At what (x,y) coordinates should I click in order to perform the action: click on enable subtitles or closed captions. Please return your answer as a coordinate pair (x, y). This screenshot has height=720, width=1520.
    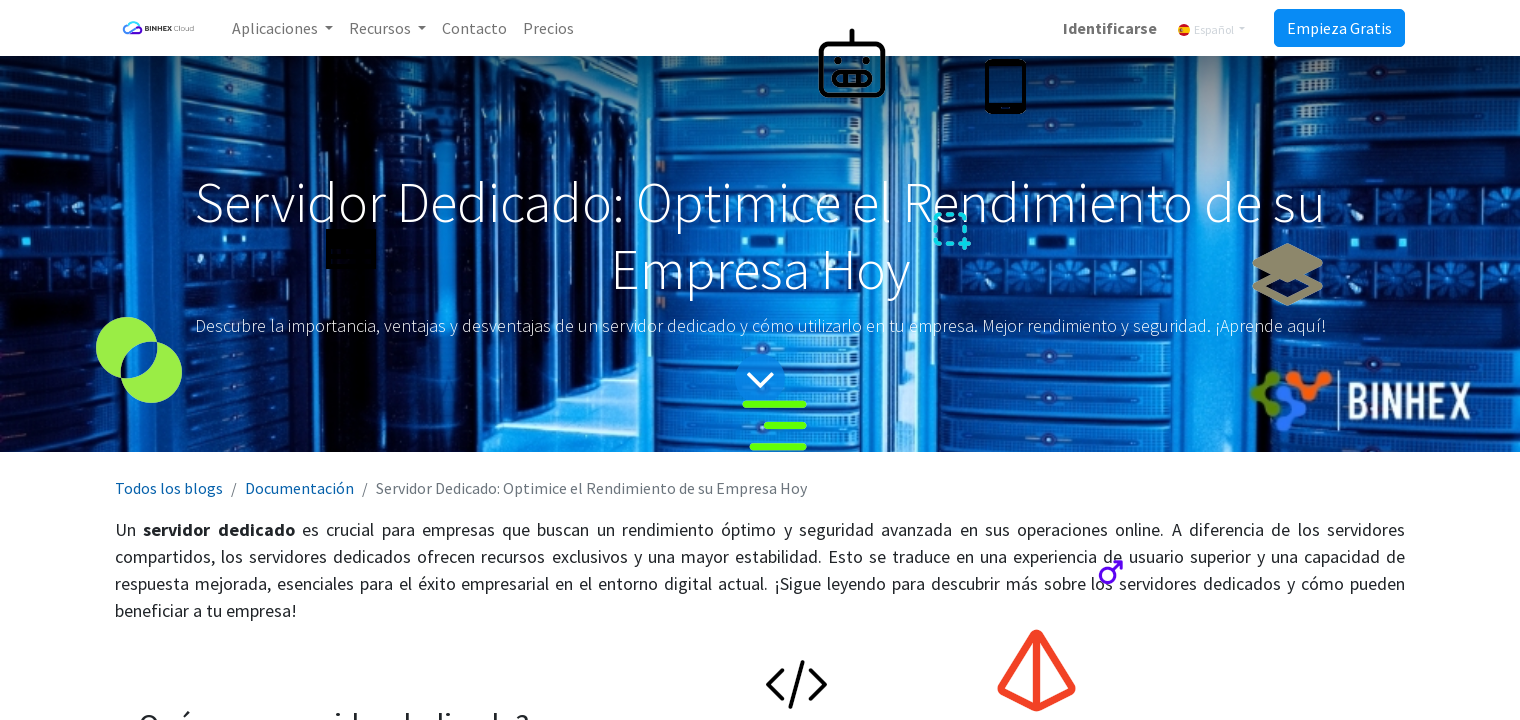
    Looking at the image, I should click on (351, 249).